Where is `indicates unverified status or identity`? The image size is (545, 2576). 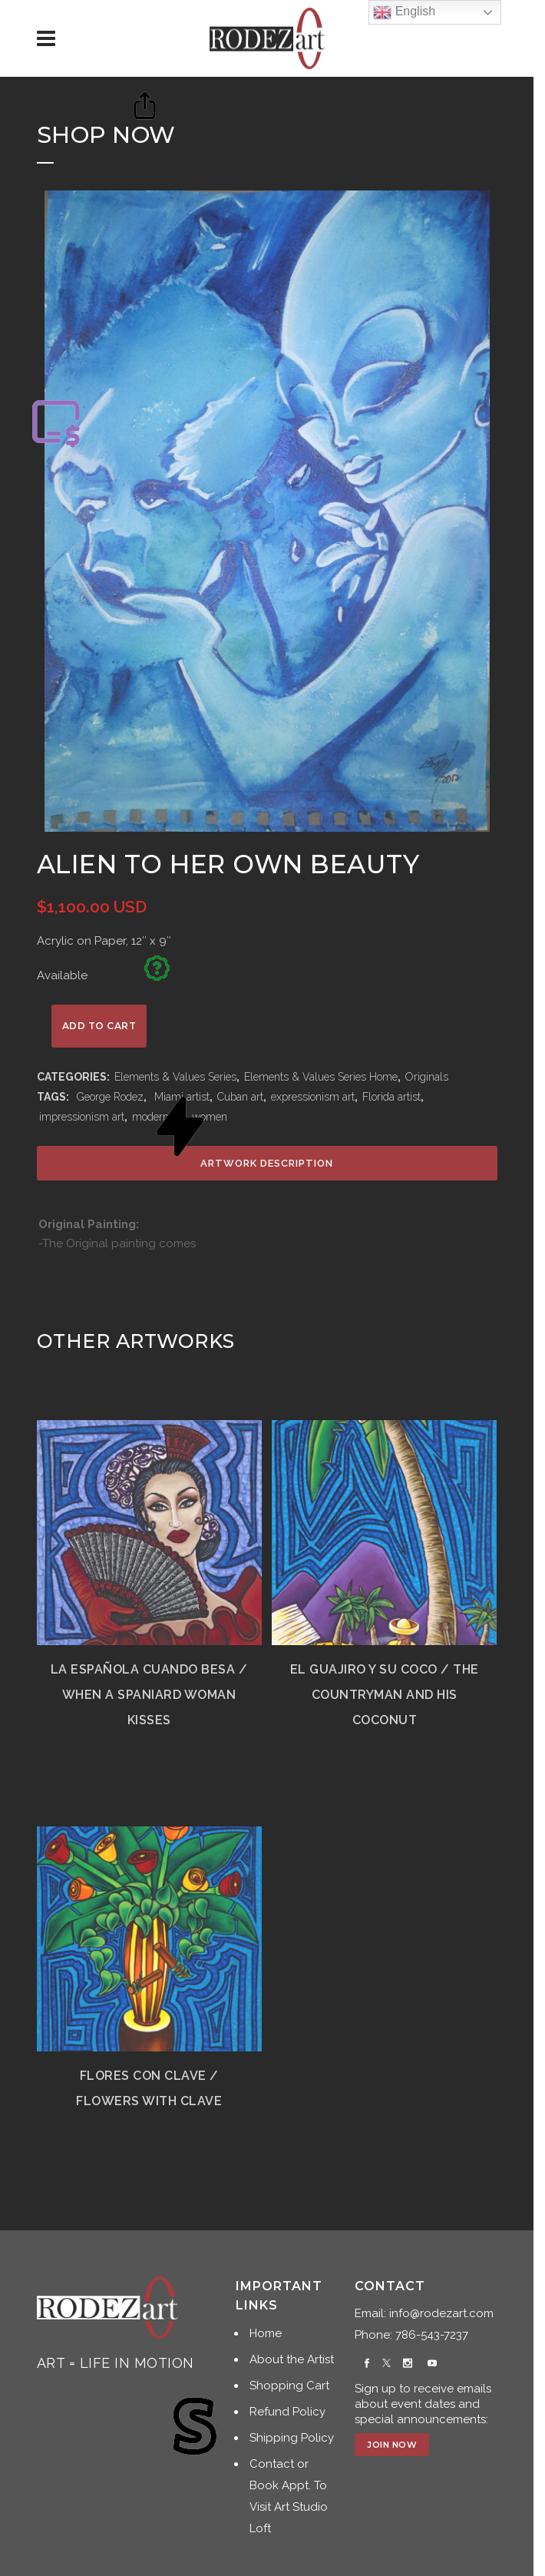
indicates unverified status or identity is located at coordinates (157, 968).